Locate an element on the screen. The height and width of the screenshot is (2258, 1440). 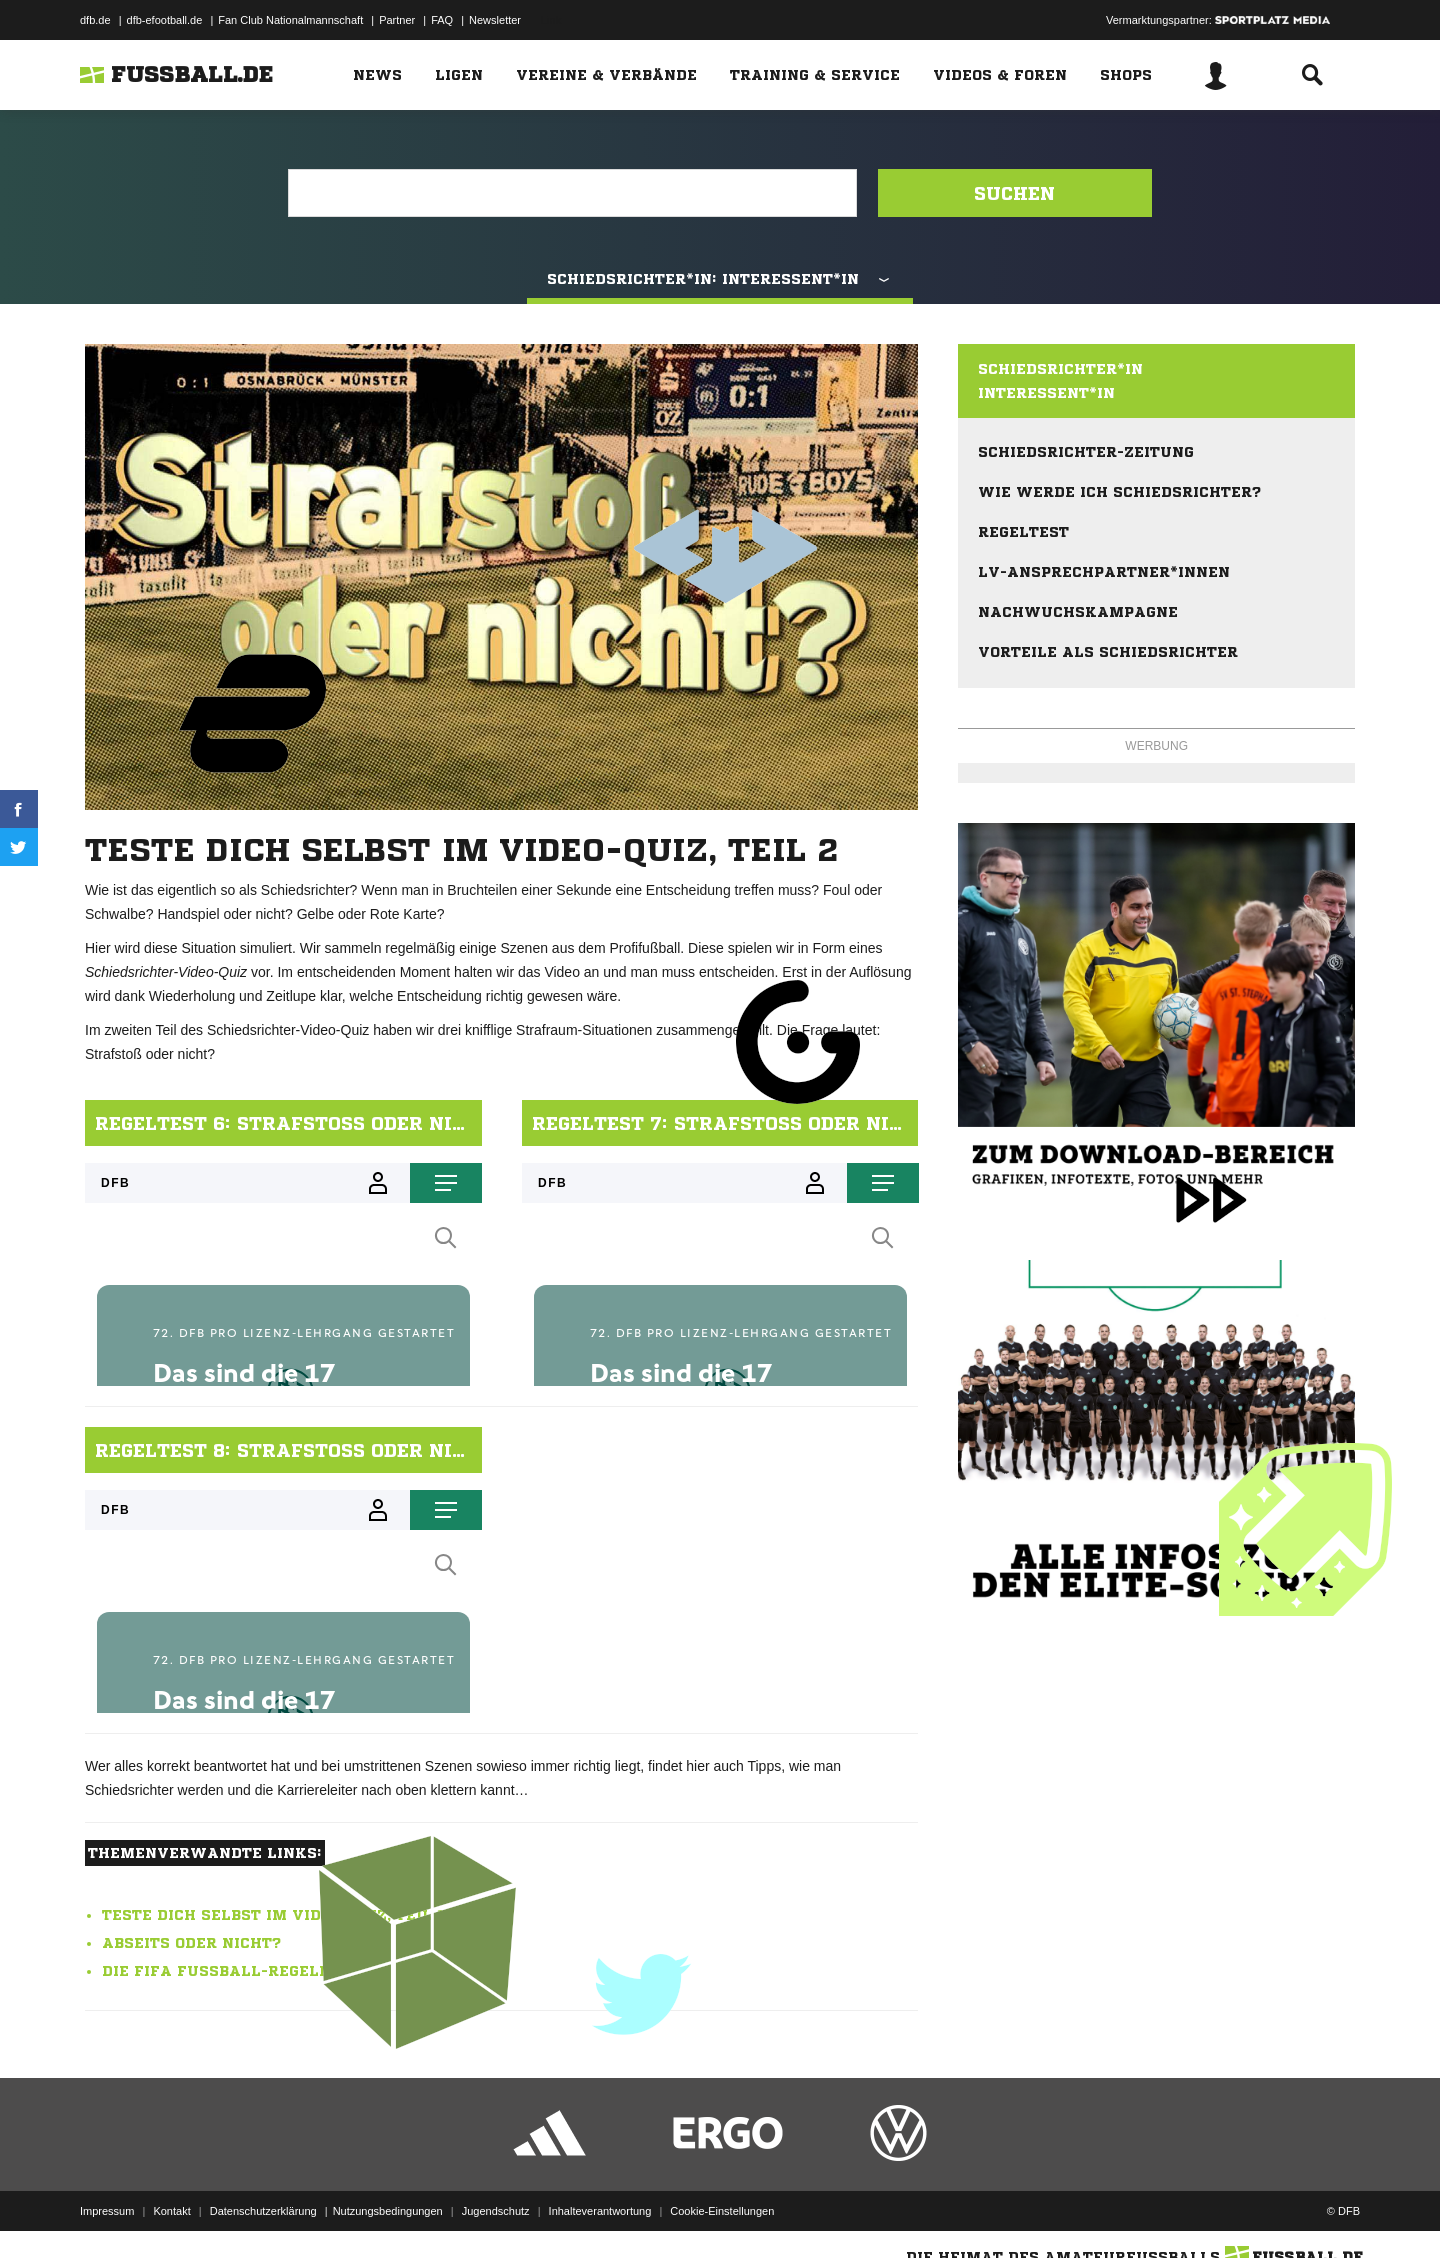
share to twitter is located at coordinates (641, 1994).